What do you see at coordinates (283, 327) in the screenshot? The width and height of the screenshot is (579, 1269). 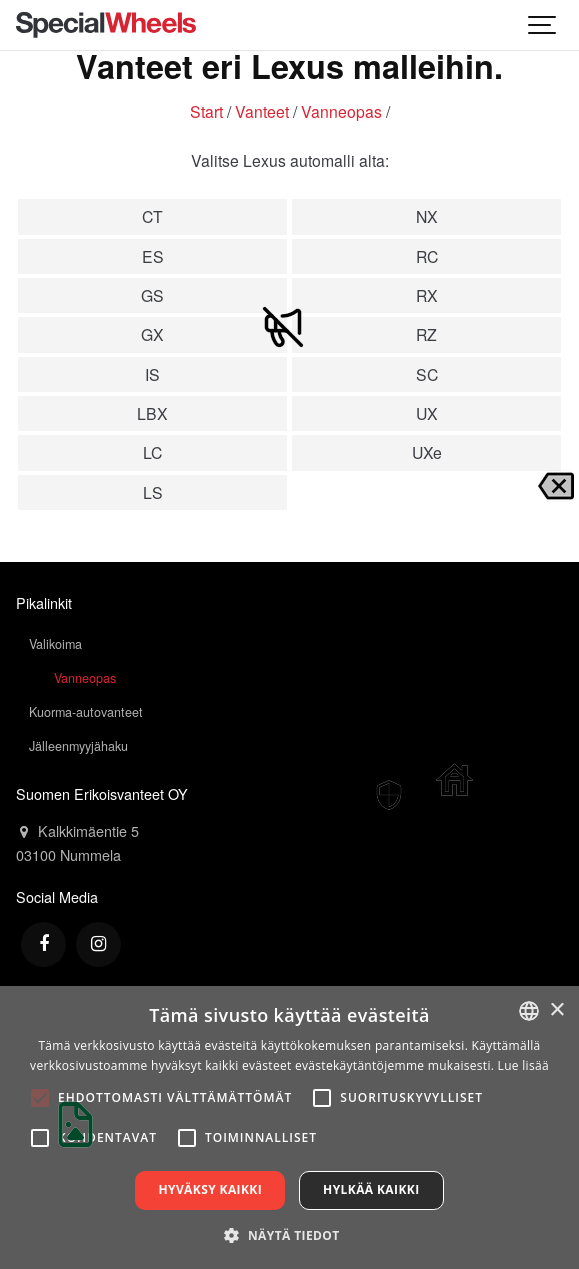 I see `mute announcements or notifications` at bounding box center [283, 327].